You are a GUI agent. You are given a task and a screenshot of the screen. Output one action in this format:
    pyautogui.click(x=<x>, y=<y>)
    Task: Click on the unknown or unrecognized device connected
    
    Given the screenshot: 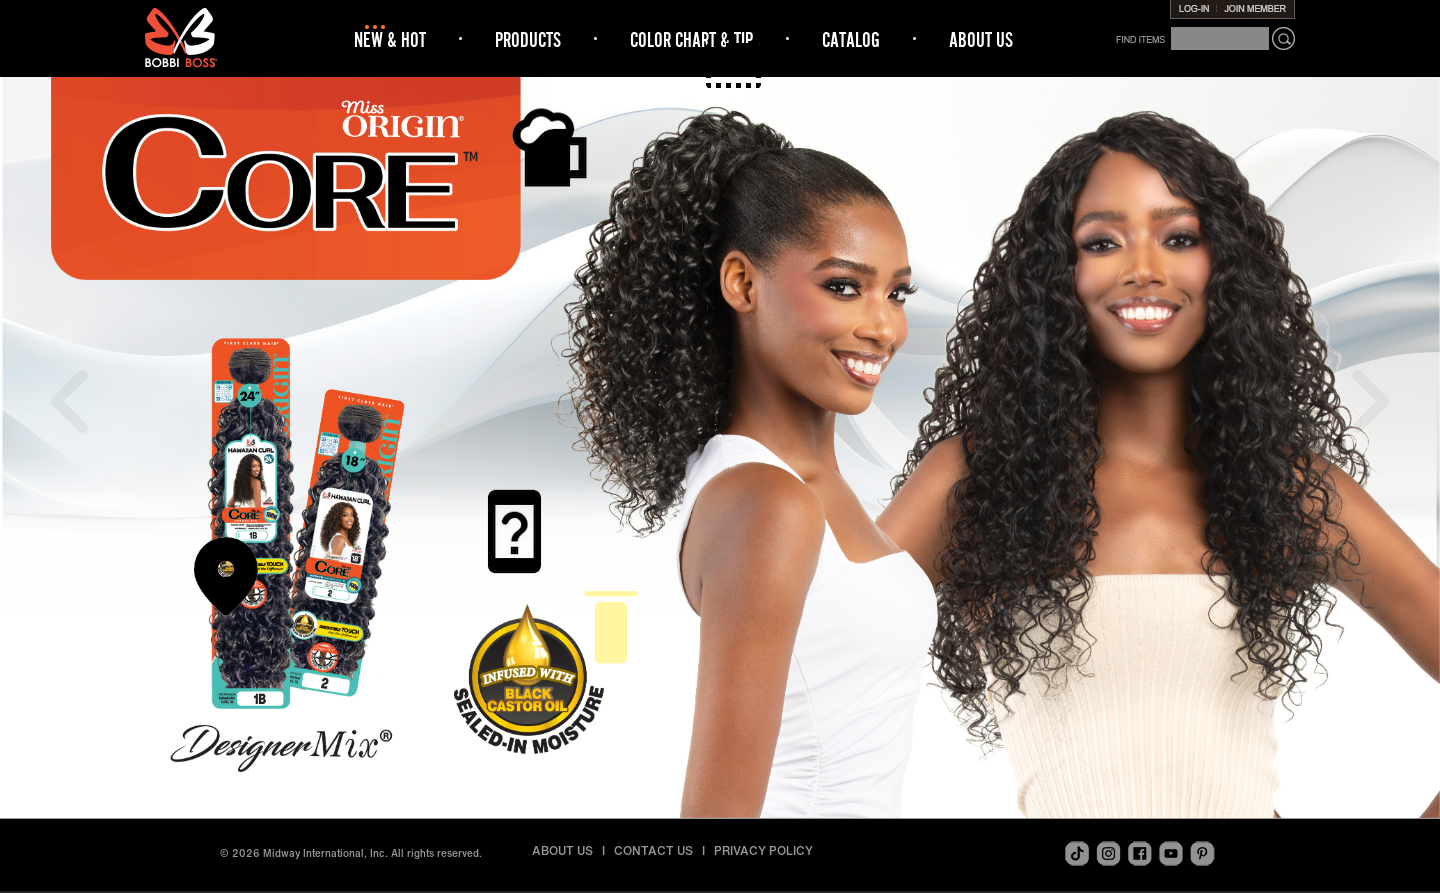 What is the action you would take?
    pyautogui.click(x=514, y=531)
    